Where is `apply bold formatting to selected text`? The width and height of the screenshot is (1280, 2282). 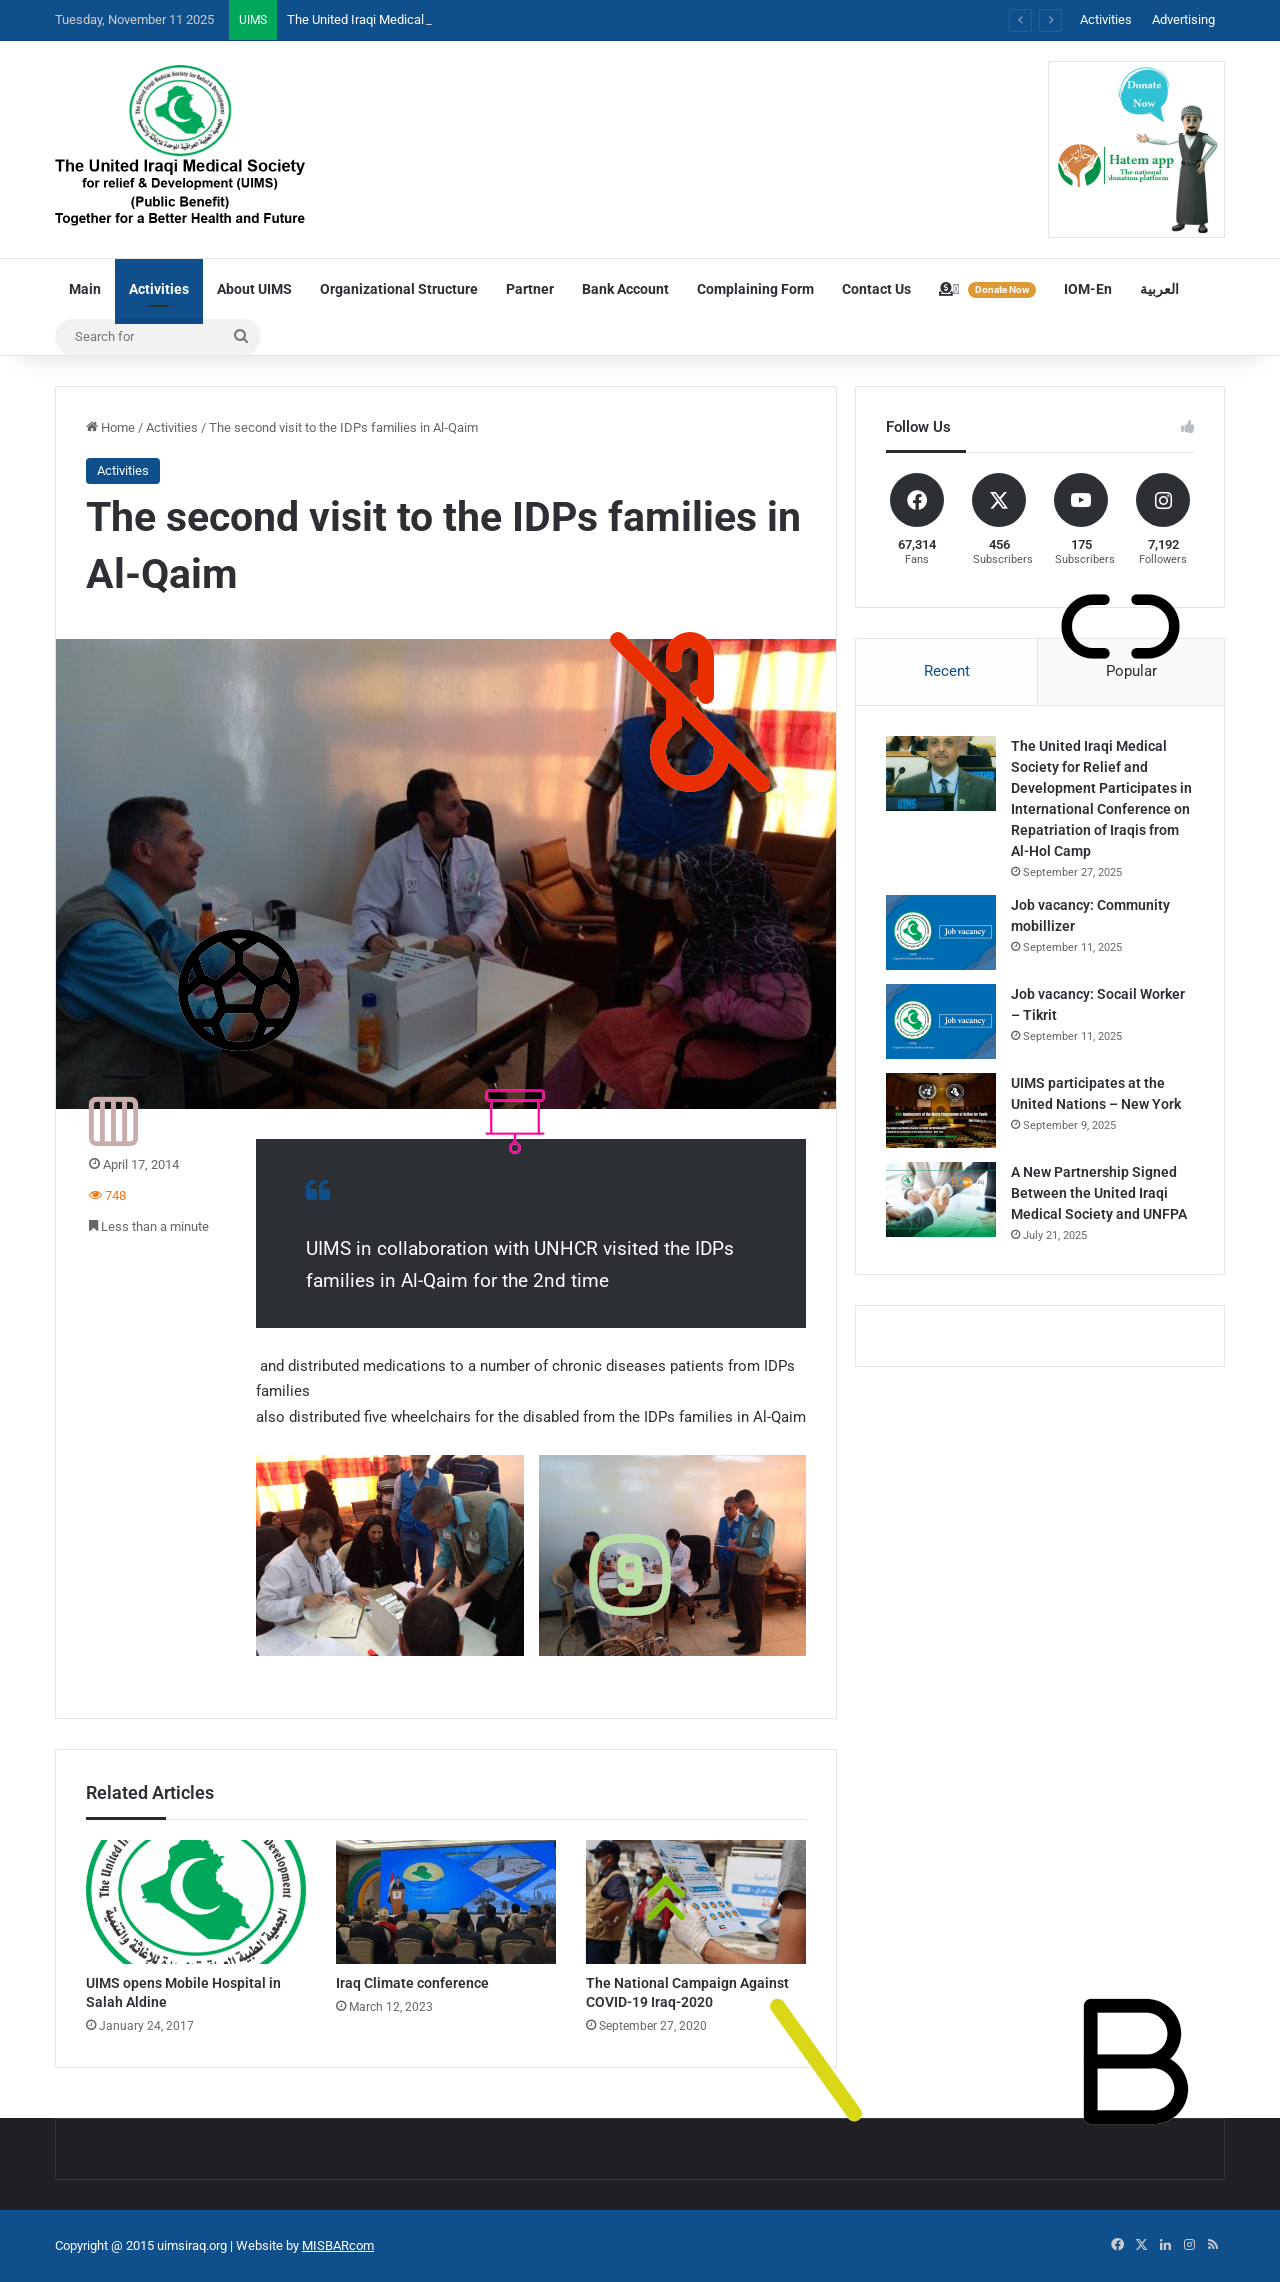
apply bold formatting to selected text is located at coordinates (1132, 2061).